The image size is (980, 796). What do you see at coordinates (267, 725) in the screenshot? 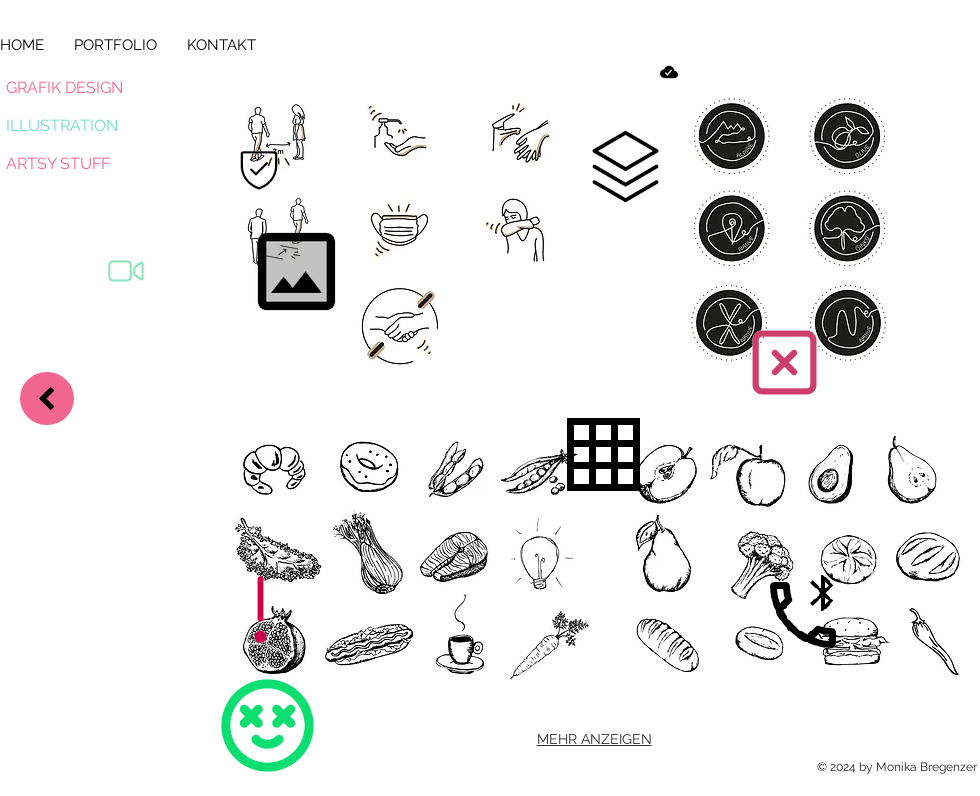
I see `select a silly or goofy mood reaction` at bounding box center [267, 725].